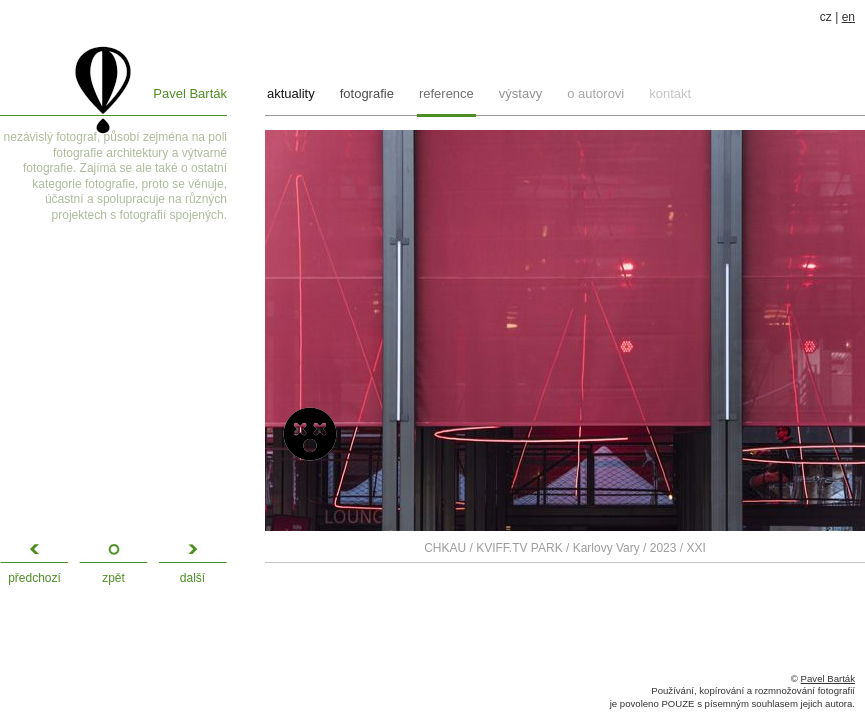  Describe the element at coordinates (310, 434) in the screenshot. I see `indicates a confused or overwhelmed state` at that location.